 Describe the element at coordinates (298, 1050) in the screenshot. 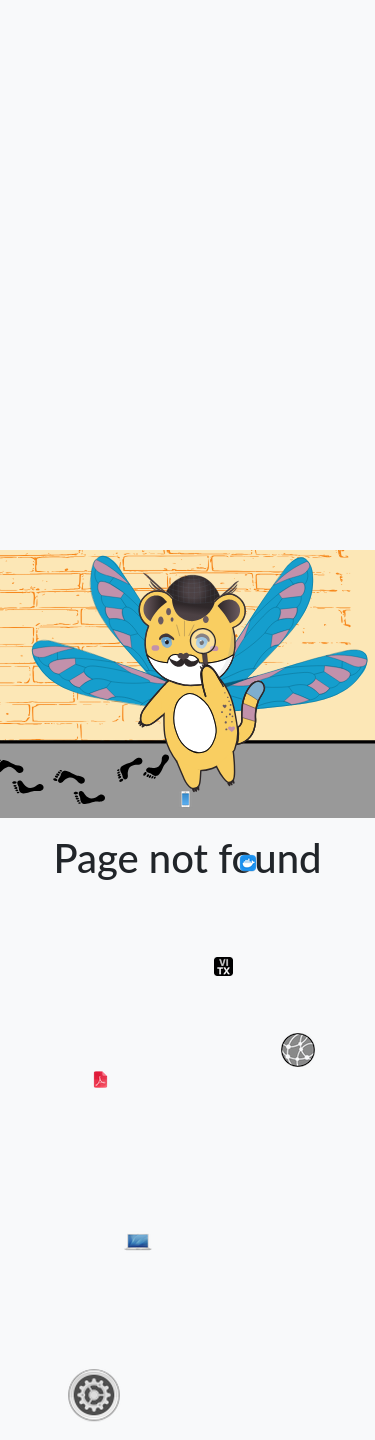

I see `access network locations in the sidebar` at that location.